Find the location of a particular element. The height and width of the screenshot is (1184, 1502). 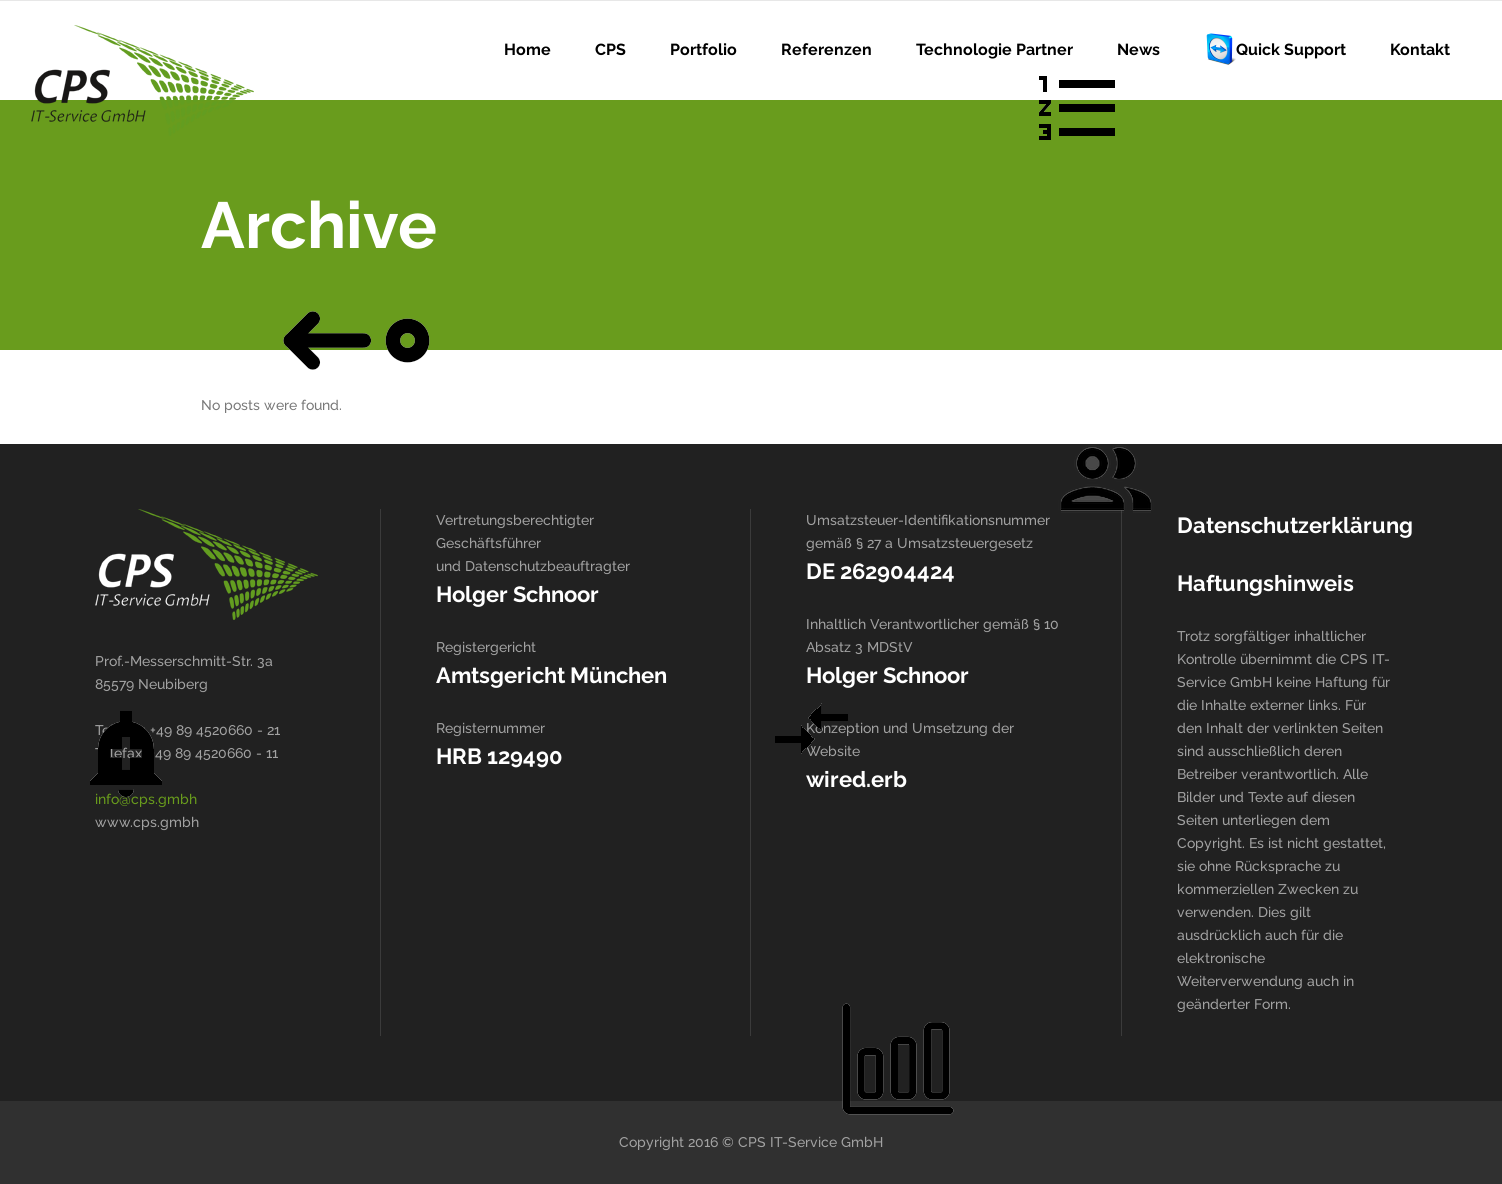

add a new alert or notification is located at coordinates (126, 753).